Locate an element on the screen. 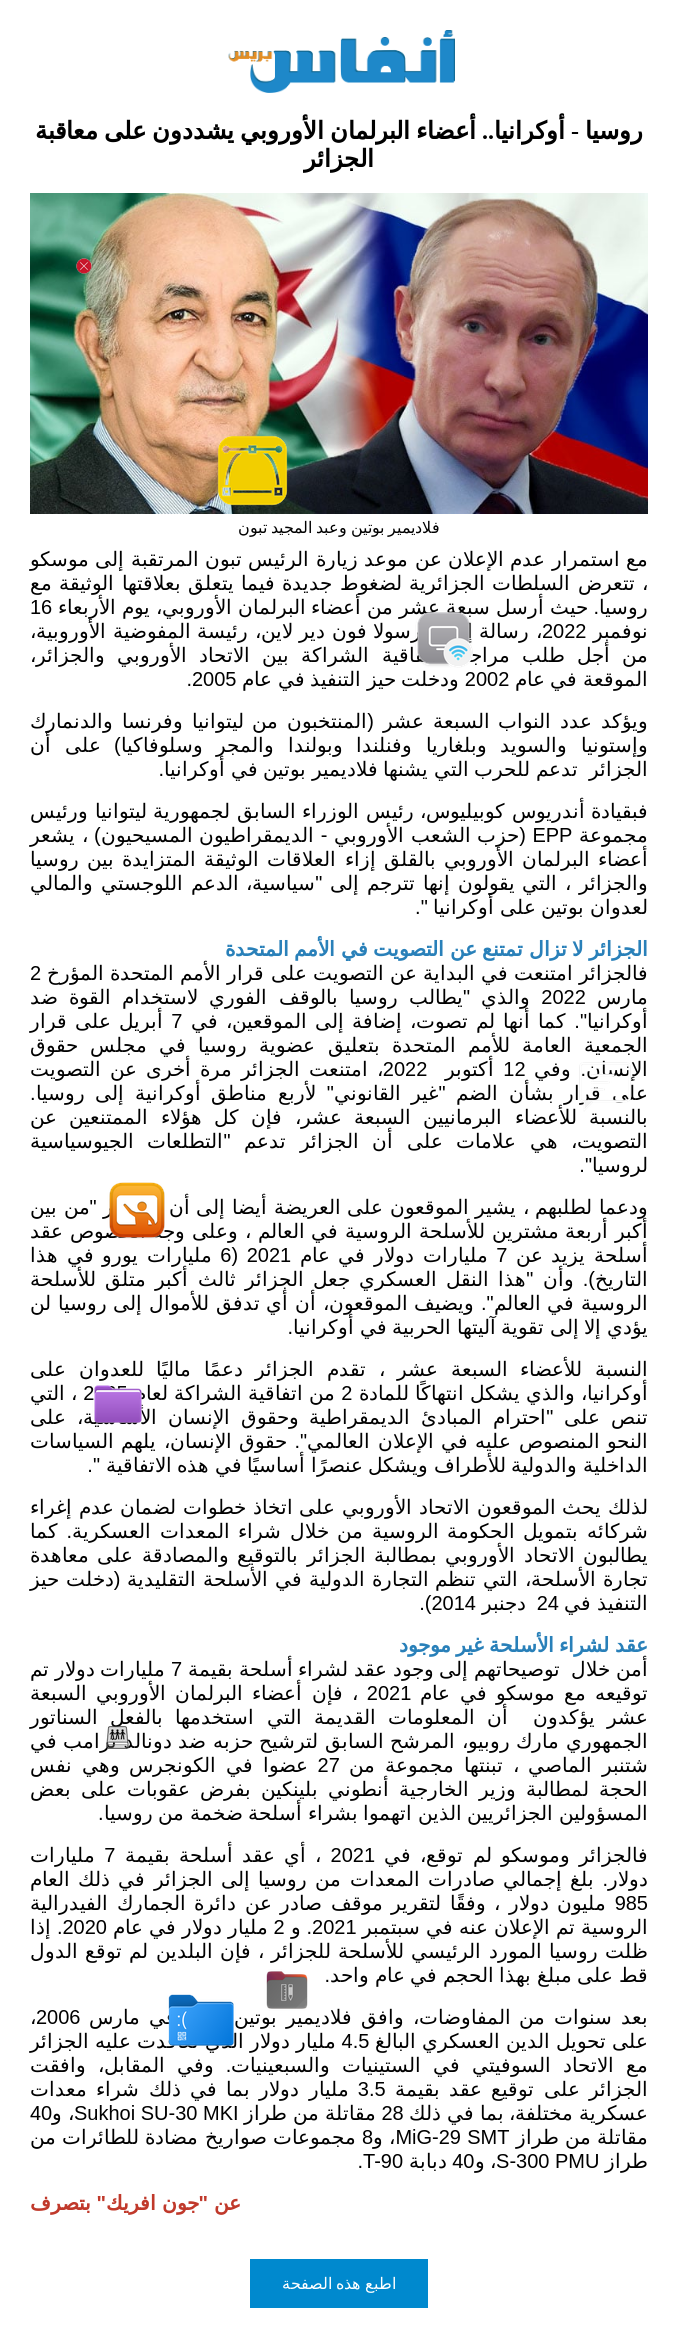 Image resolution: width=678 pixels, height=2342 pixels. access shape style library in iMovie is located at coordinates (252, 470).